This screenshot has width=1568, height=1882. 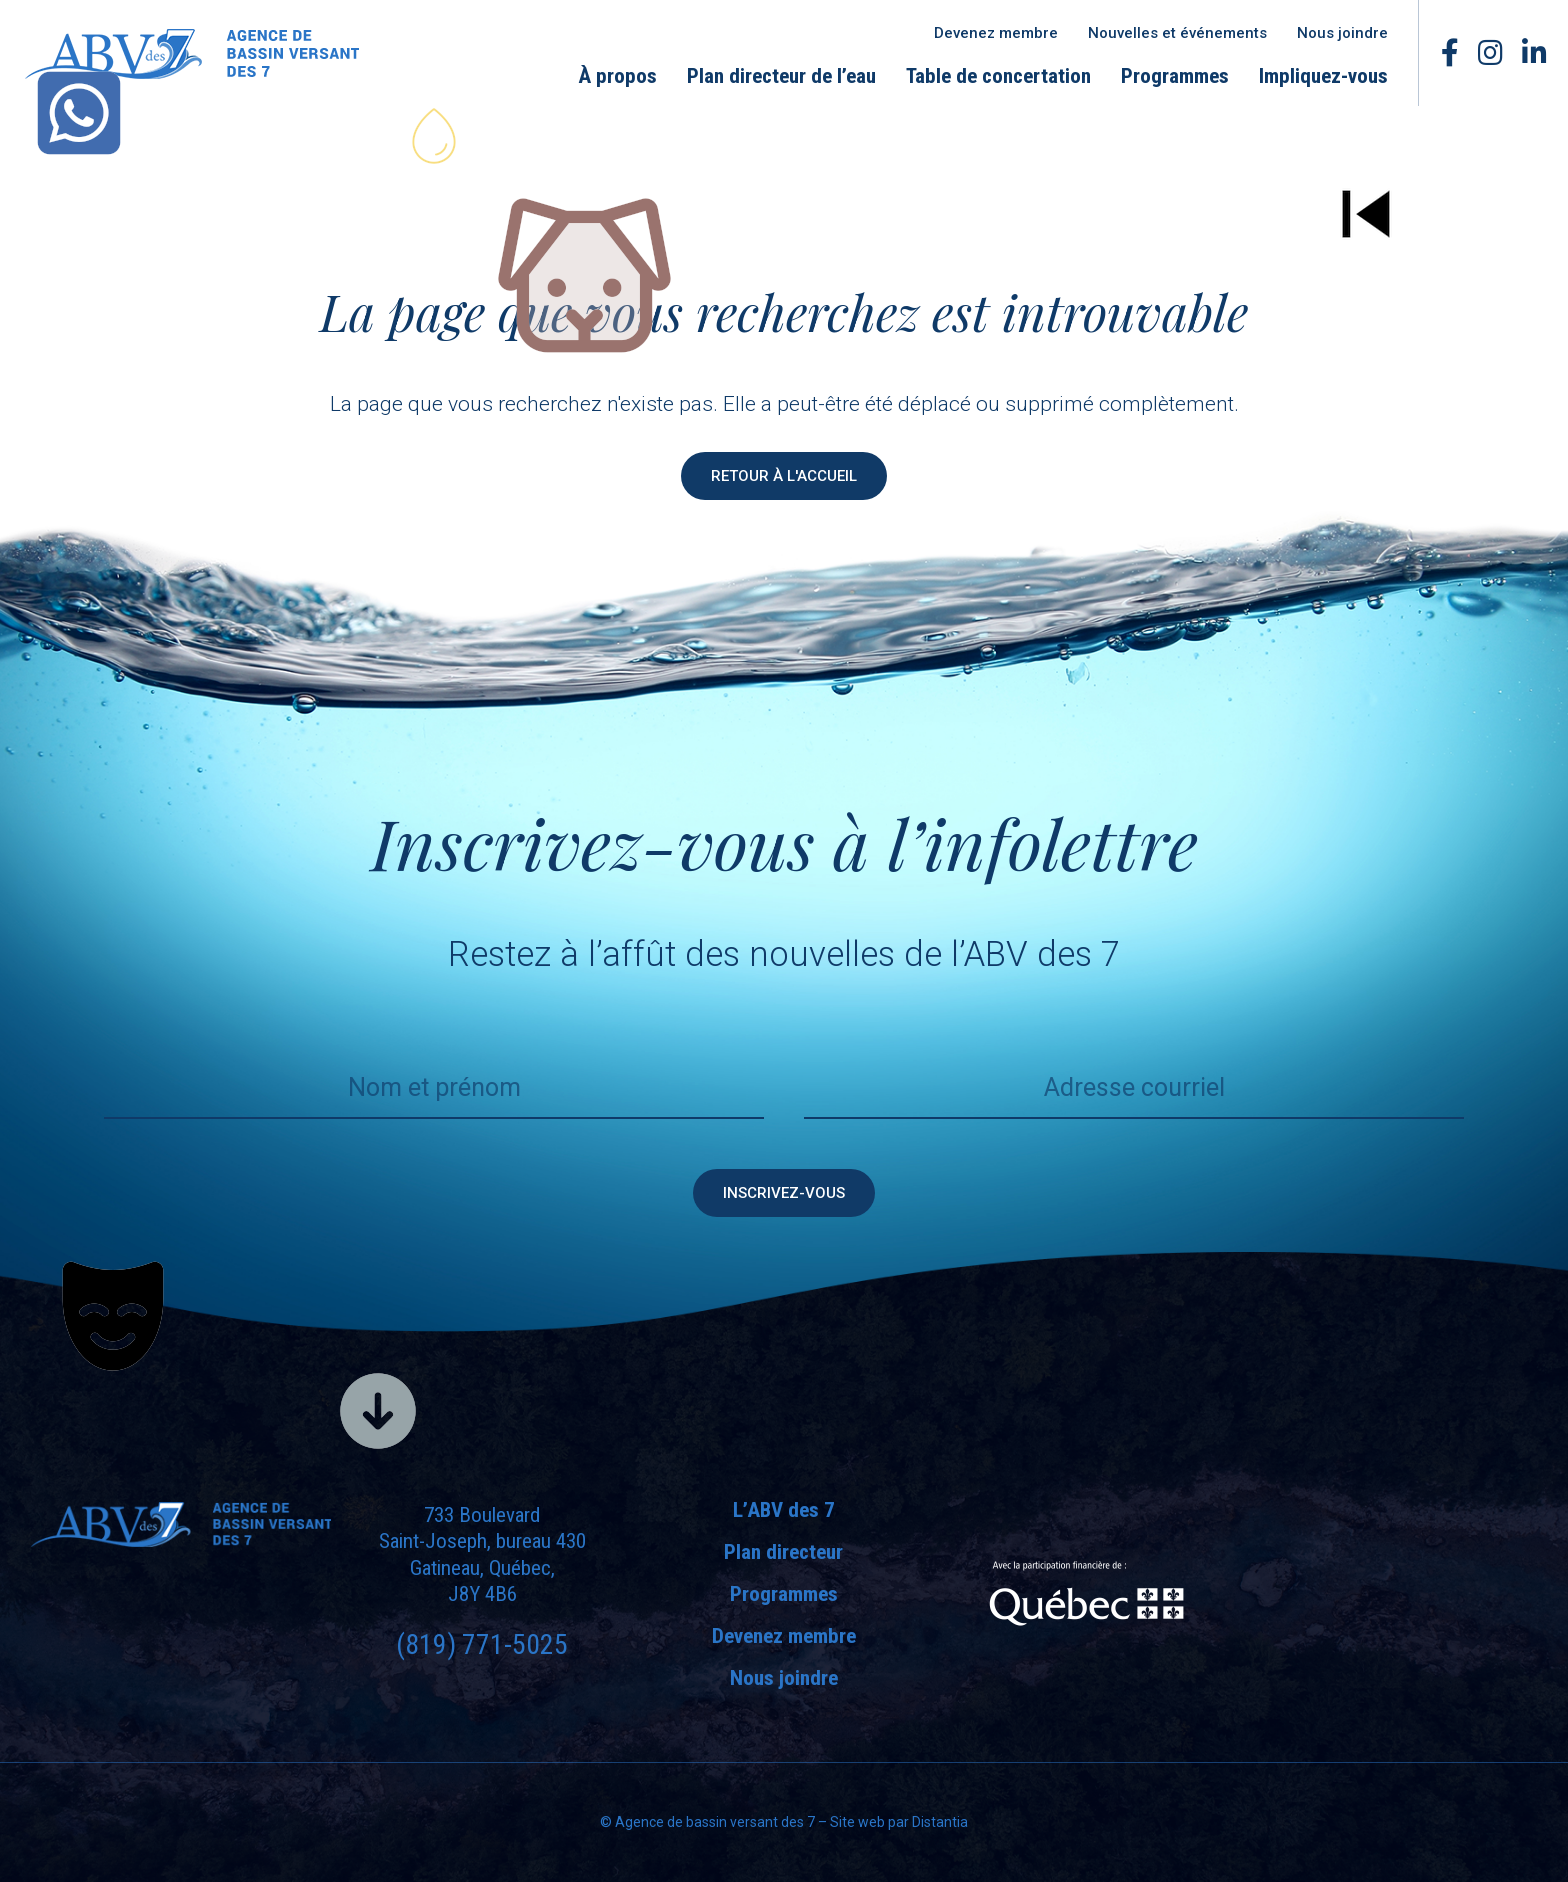 I want to click on open WhatsApp messaging app, so click(x=79, y=113).